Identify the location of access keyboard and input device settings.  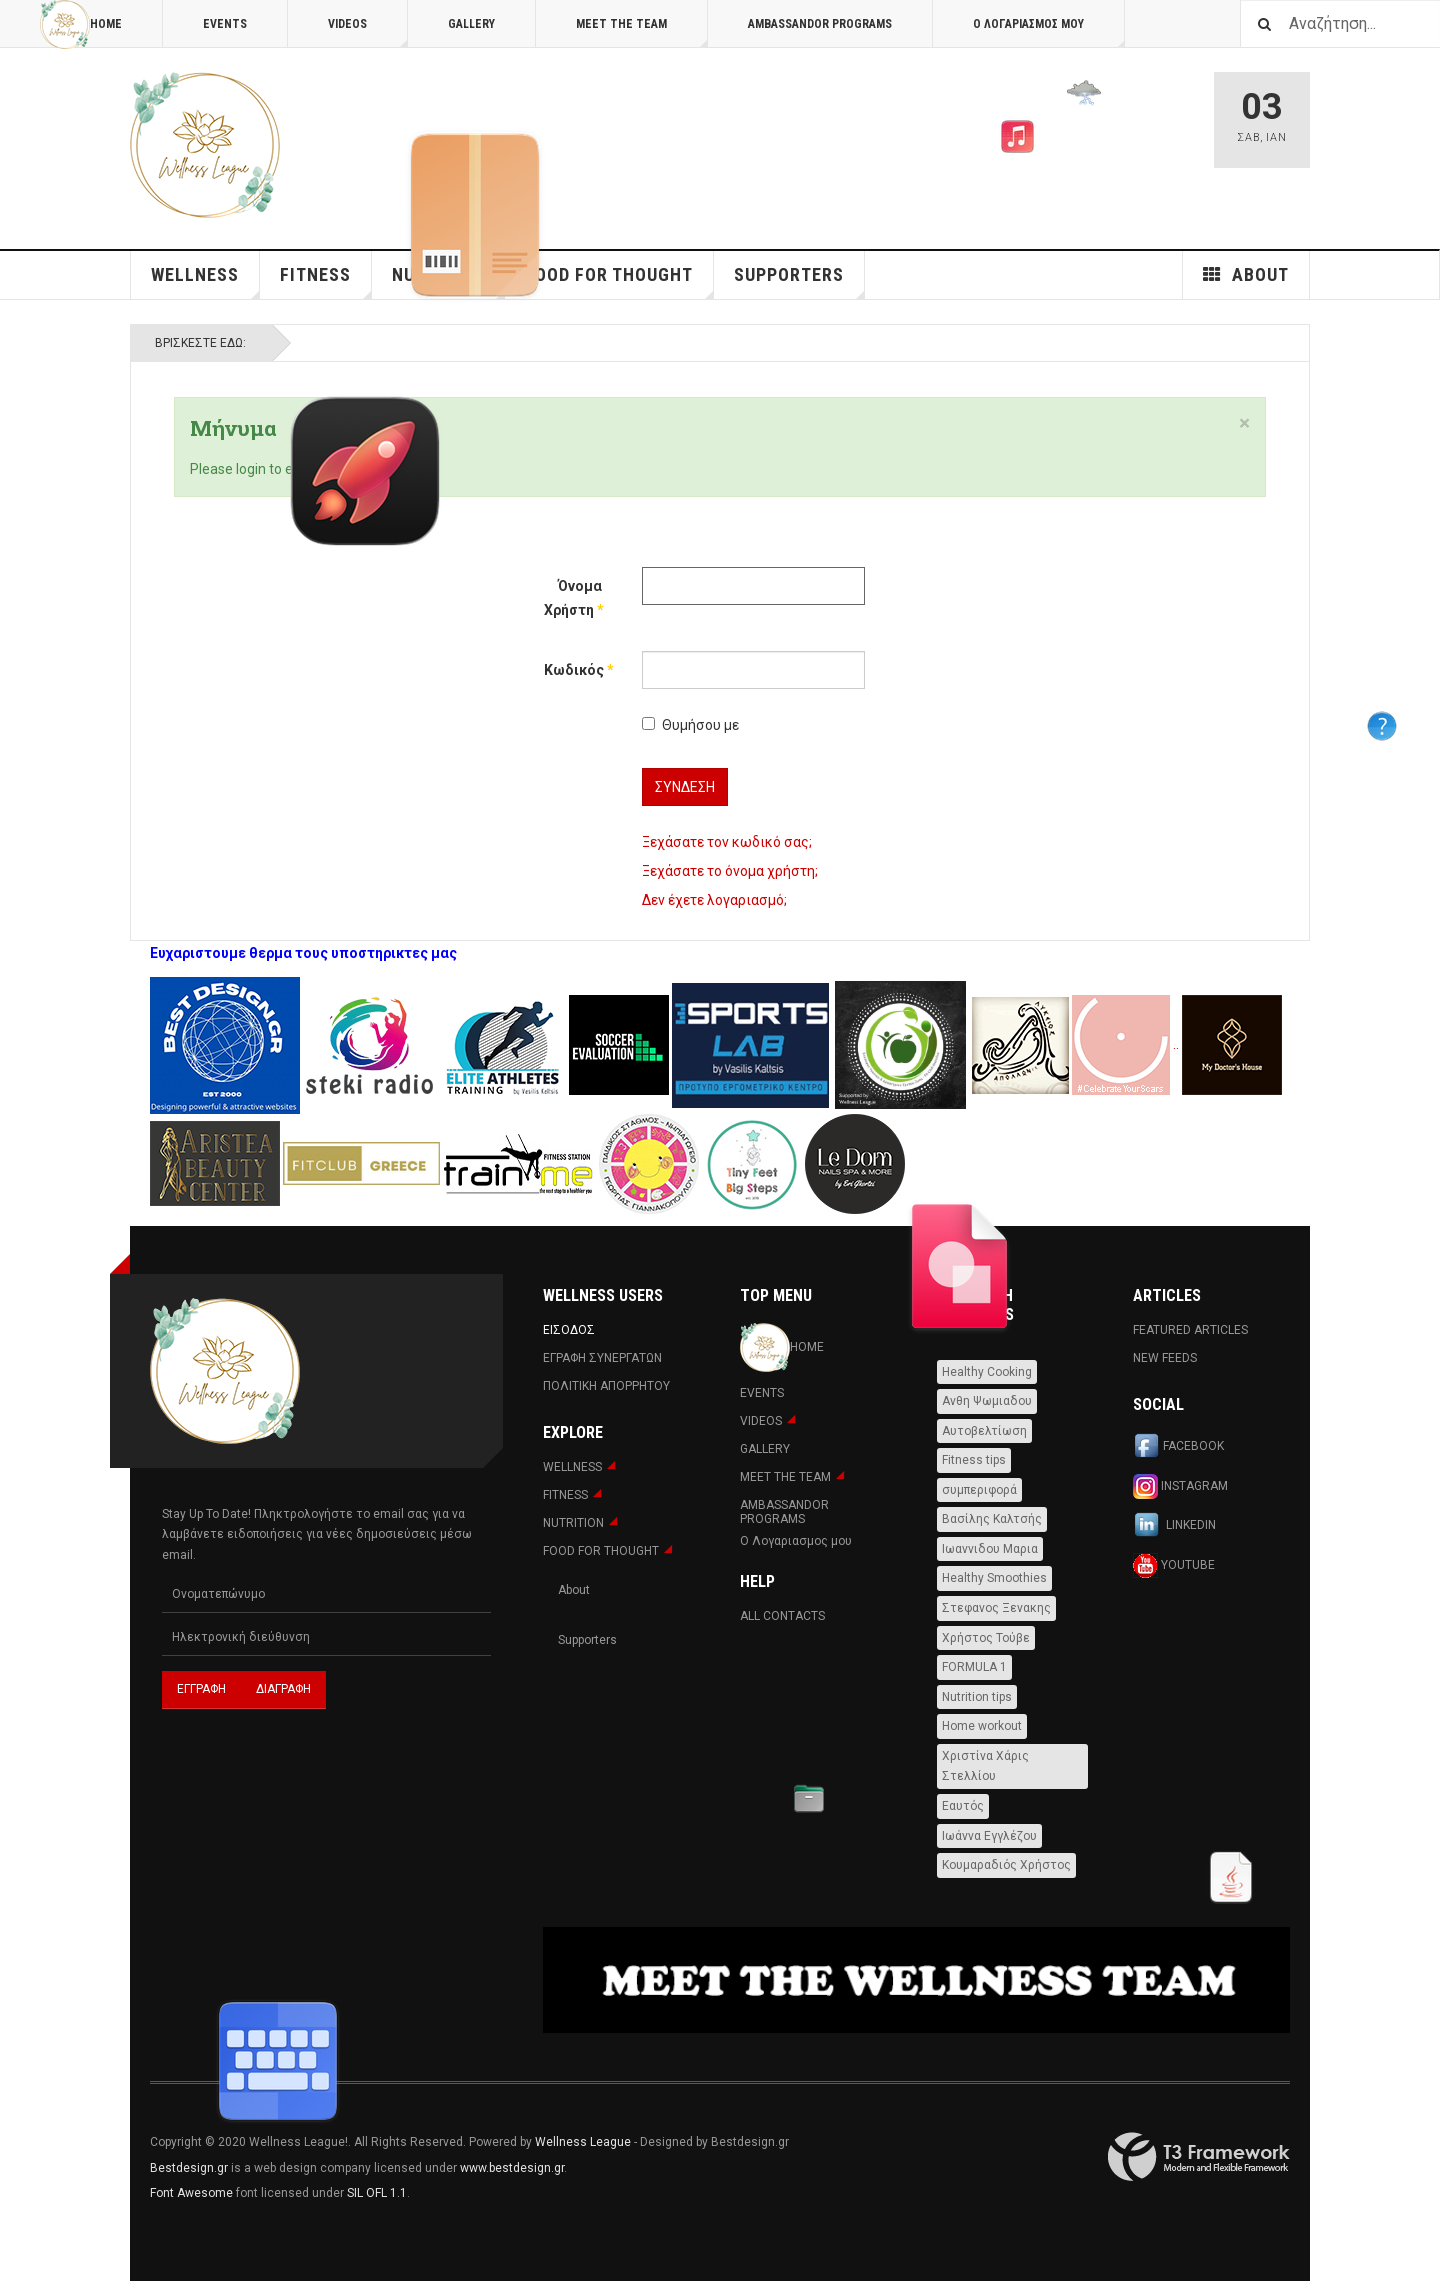
(278, 2061).